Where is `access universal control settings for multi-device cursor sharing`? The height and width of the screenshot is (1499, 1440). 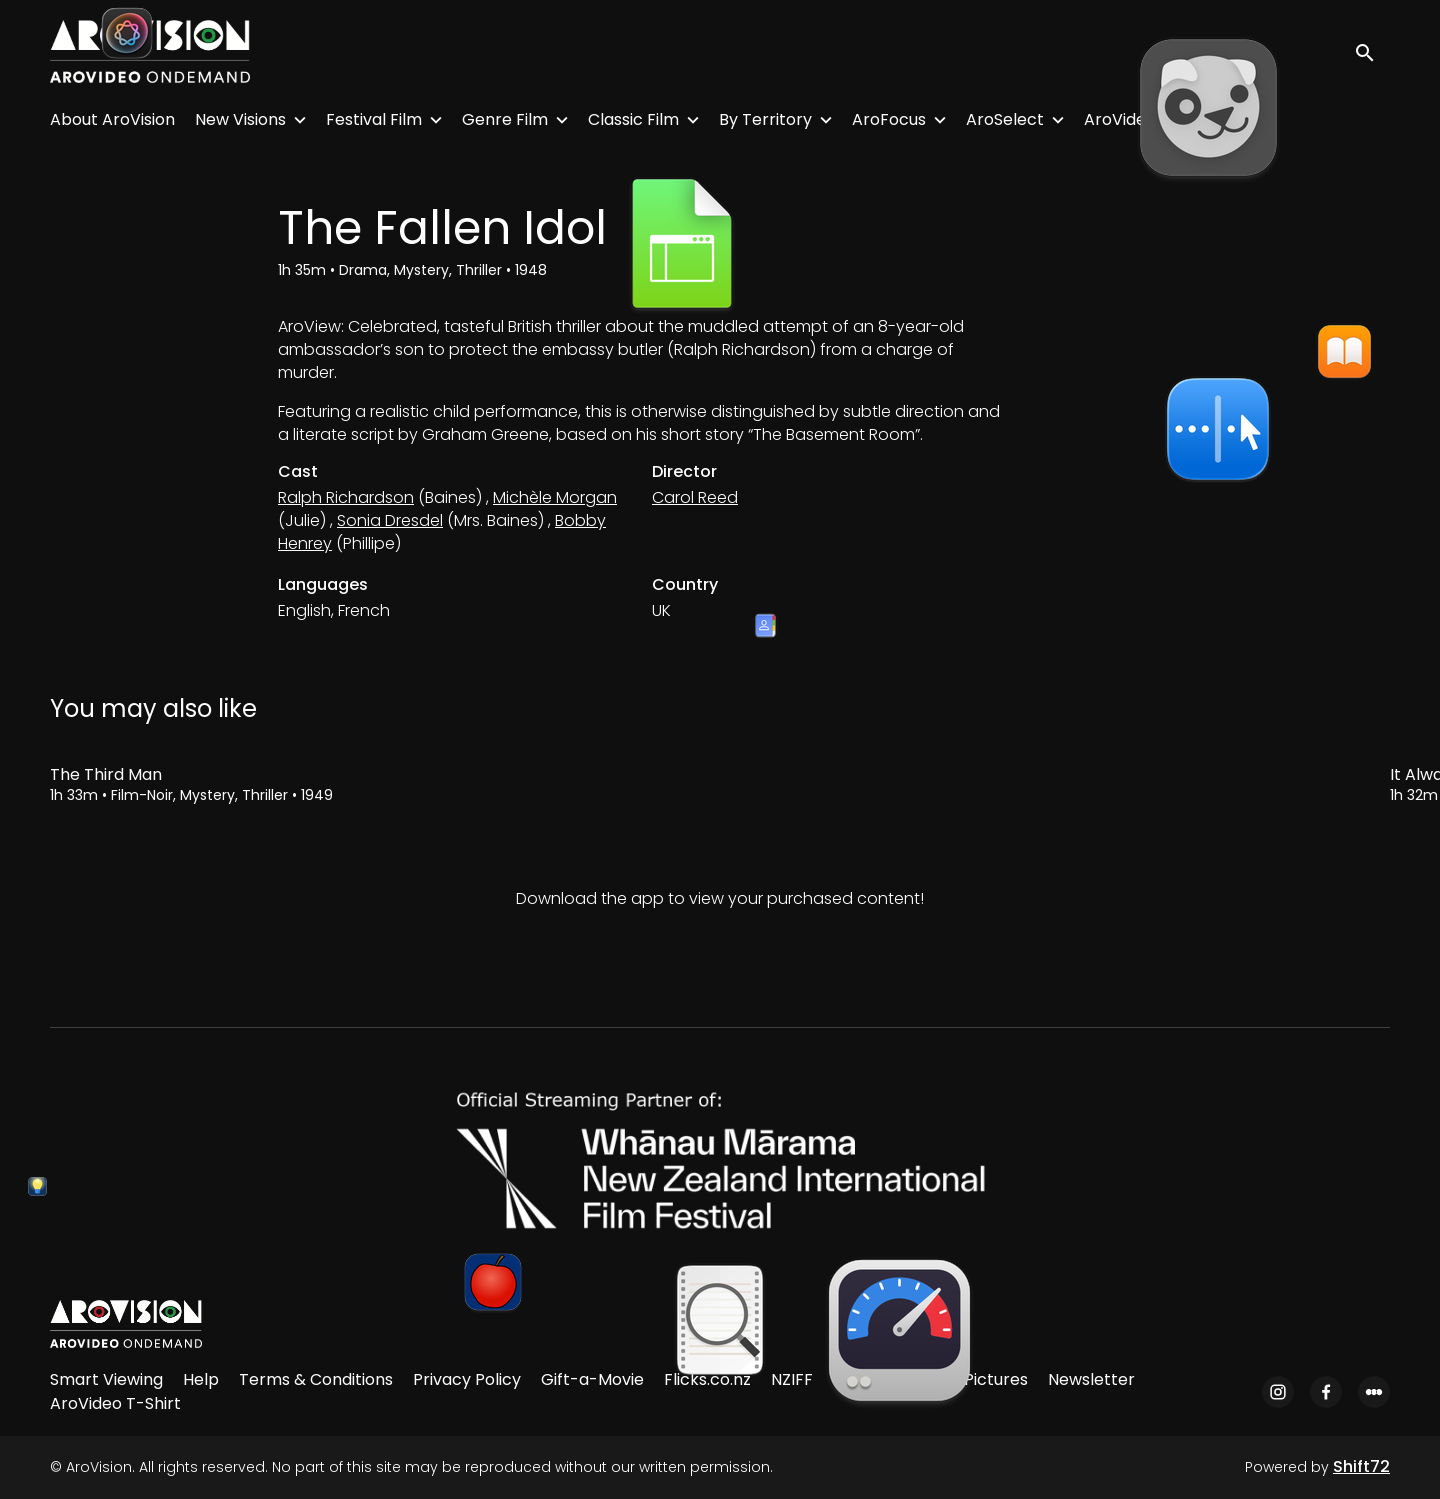
access universal control settings for multi-device cursor sharing is located at coordinates (1218, 429).